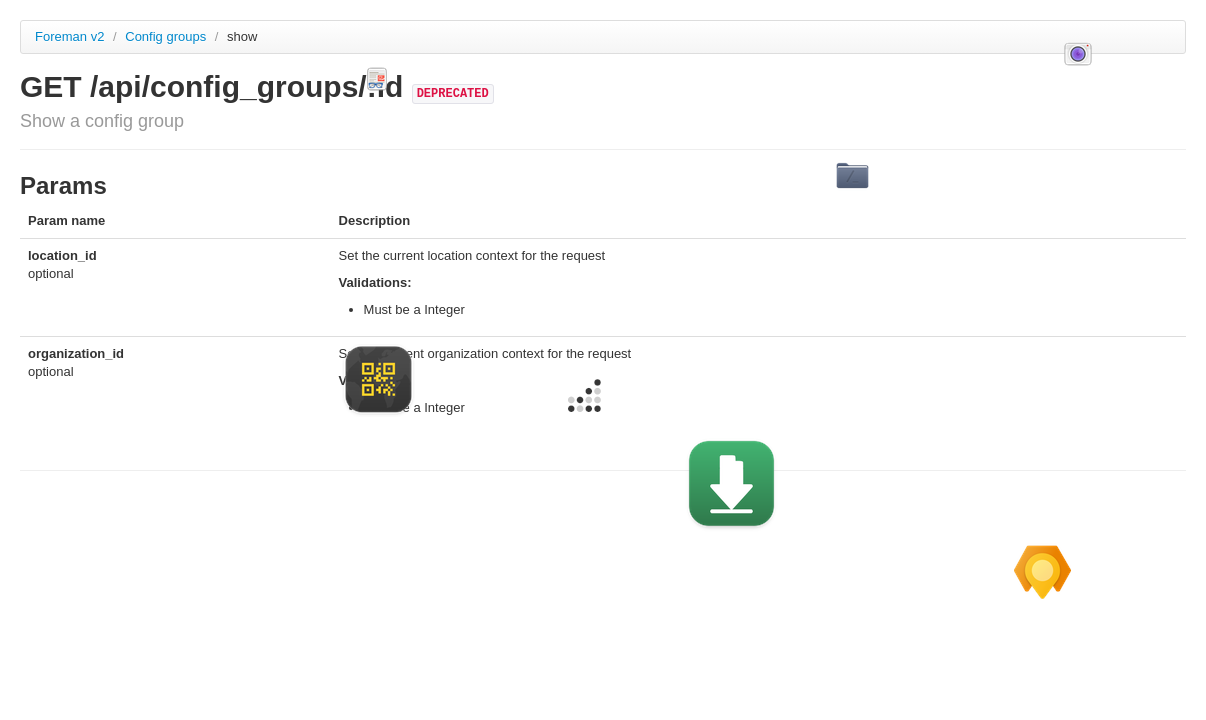 The width and height of the screenshot is (1206, 720). Describe the element at coordinates (585, 394) in the screenshot. I see `launch four-in-a-row game` at that location.